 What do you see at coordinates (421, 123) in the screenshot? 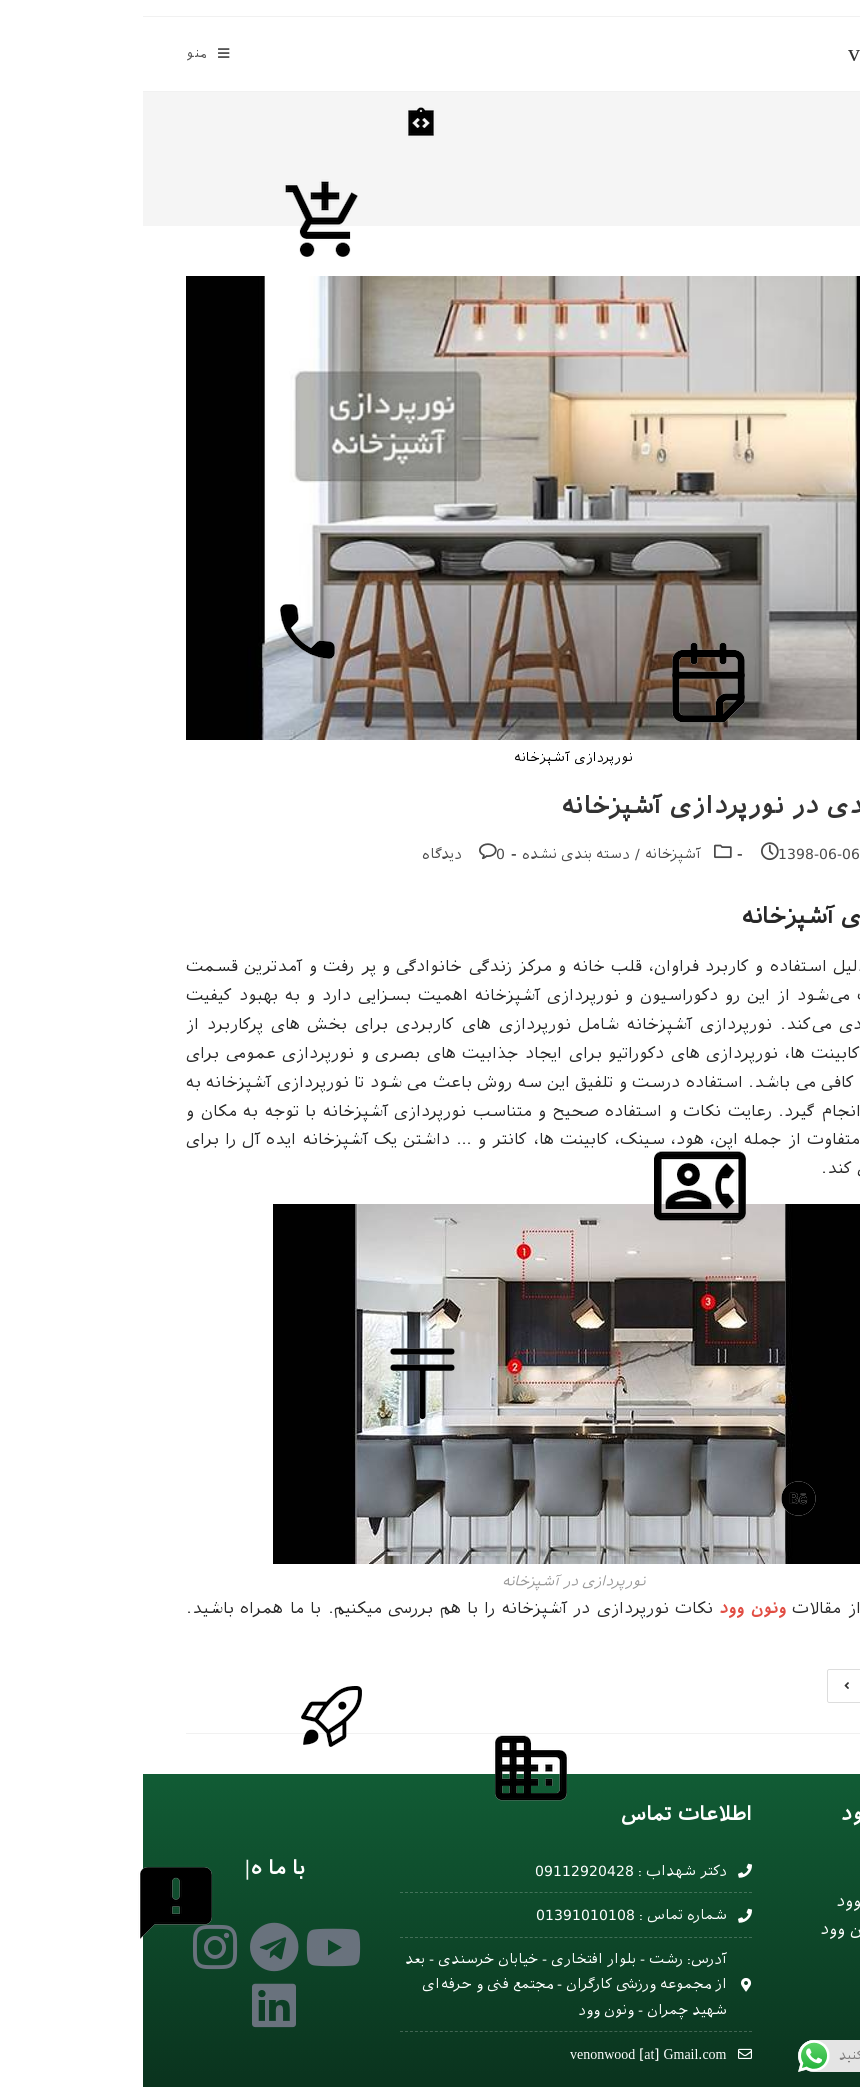
I see `view integration or embed code` at bounding box center [421, 123].